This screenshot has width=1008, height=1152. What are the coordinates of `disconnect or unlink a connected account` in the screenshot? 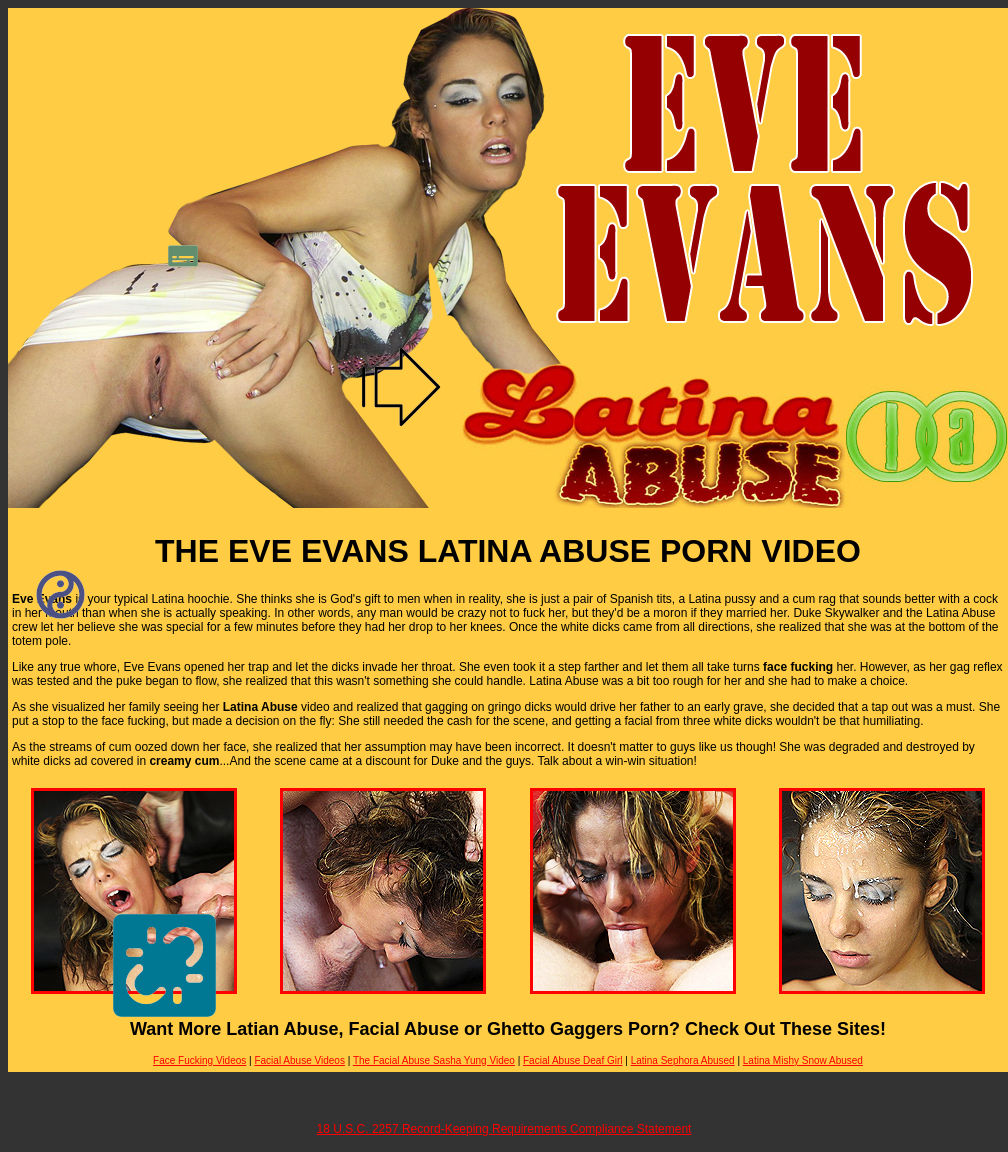 It's located at (164, 965).